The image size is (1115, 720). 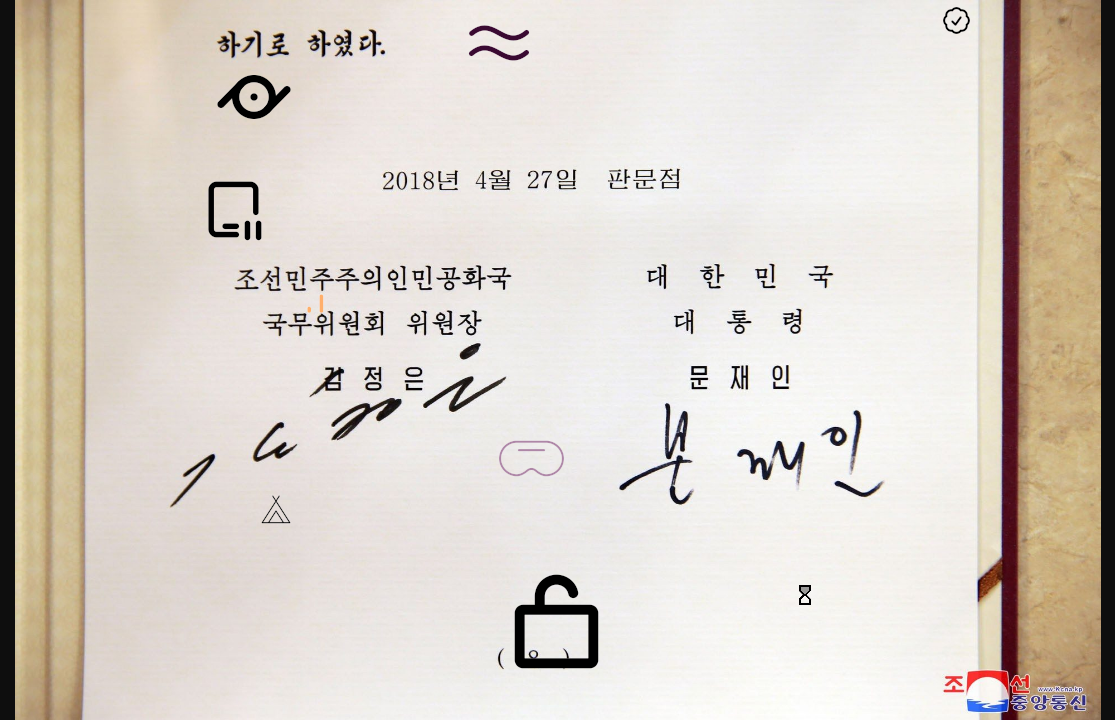 What do you see at coordinates (254, 97) in the screenshot?
I see `select epicene or non-binary gender option` at bounding box center [254, 97].